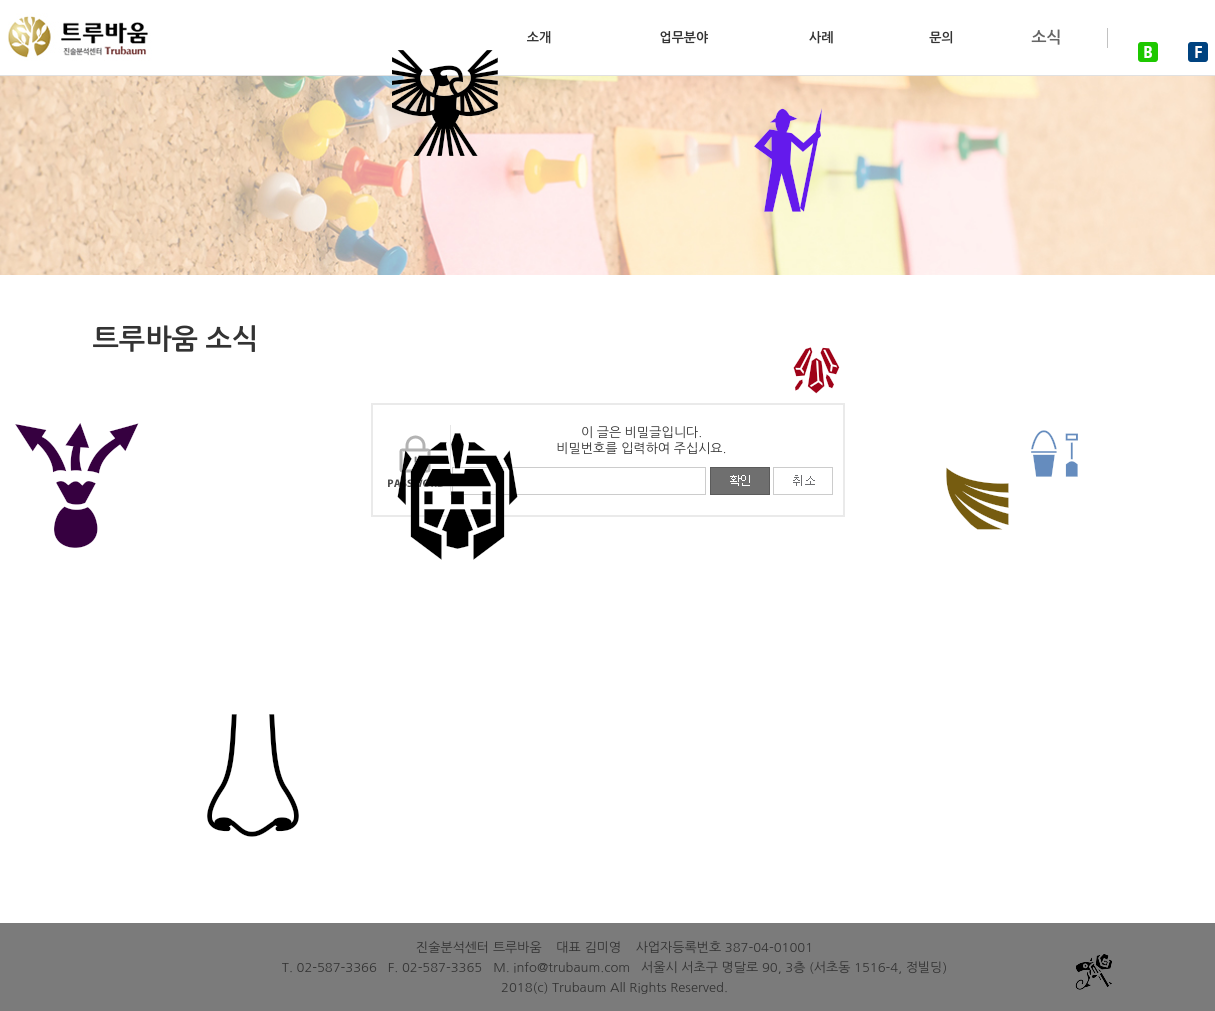  Describe the element at coordinates (977, 498) in the screenshot. I see `indicates windy weather conditions` at that location.